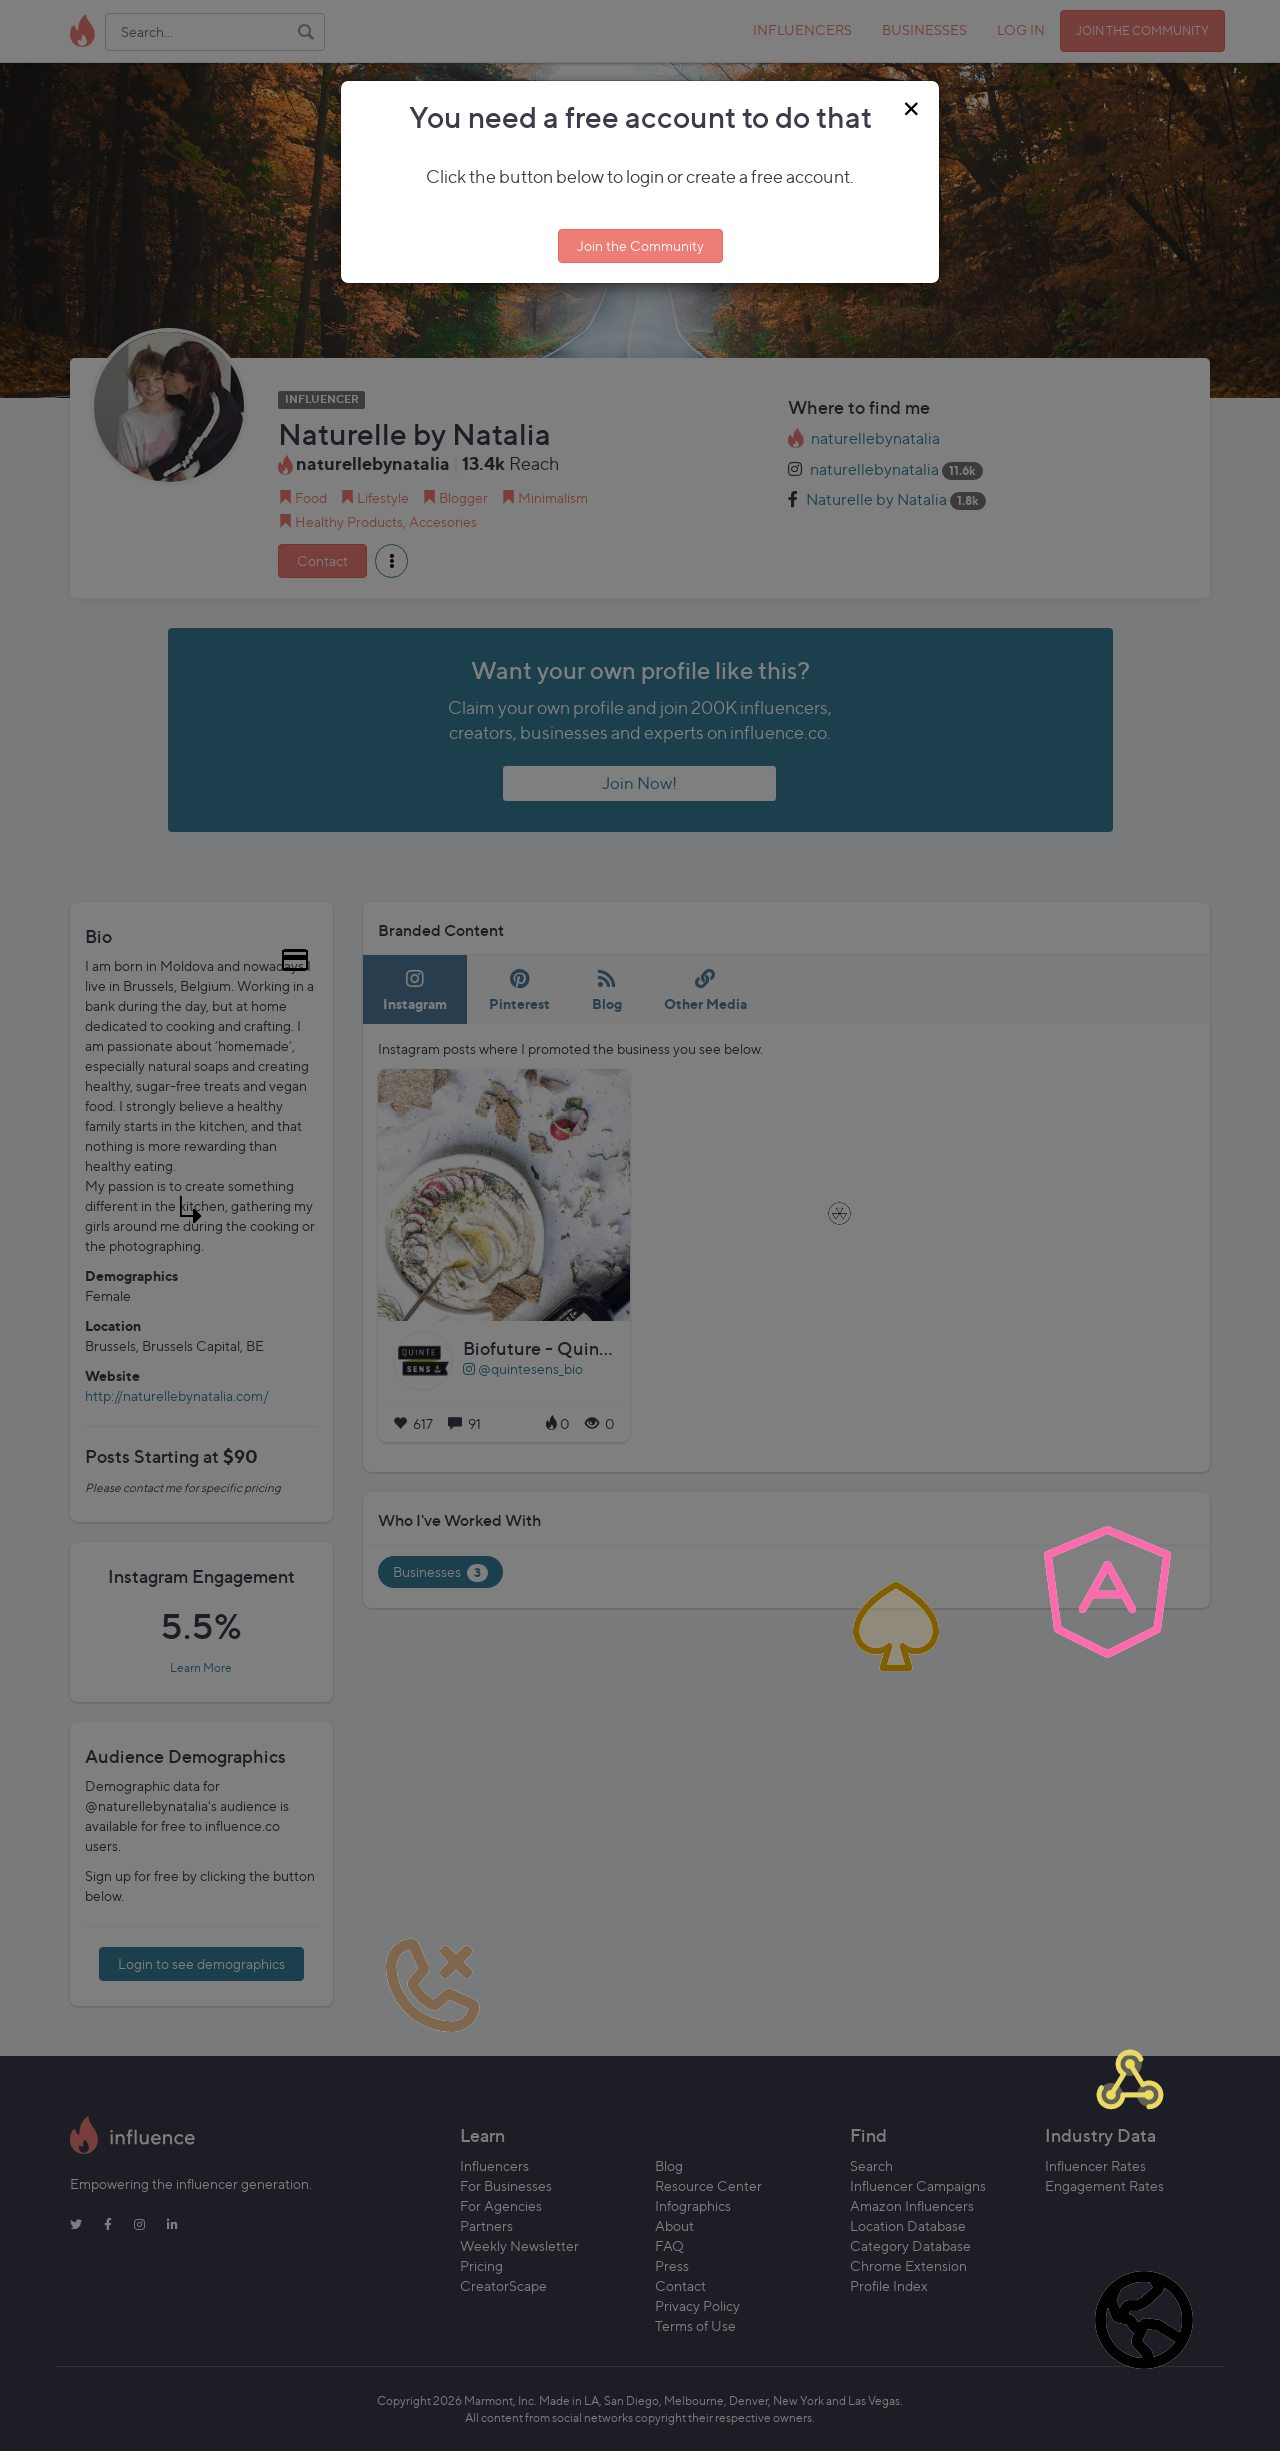 The width and height of the screenshot is (1280, 2451). I want to click on switch to western hemisphere or Americas region, so click(1144, 2320).